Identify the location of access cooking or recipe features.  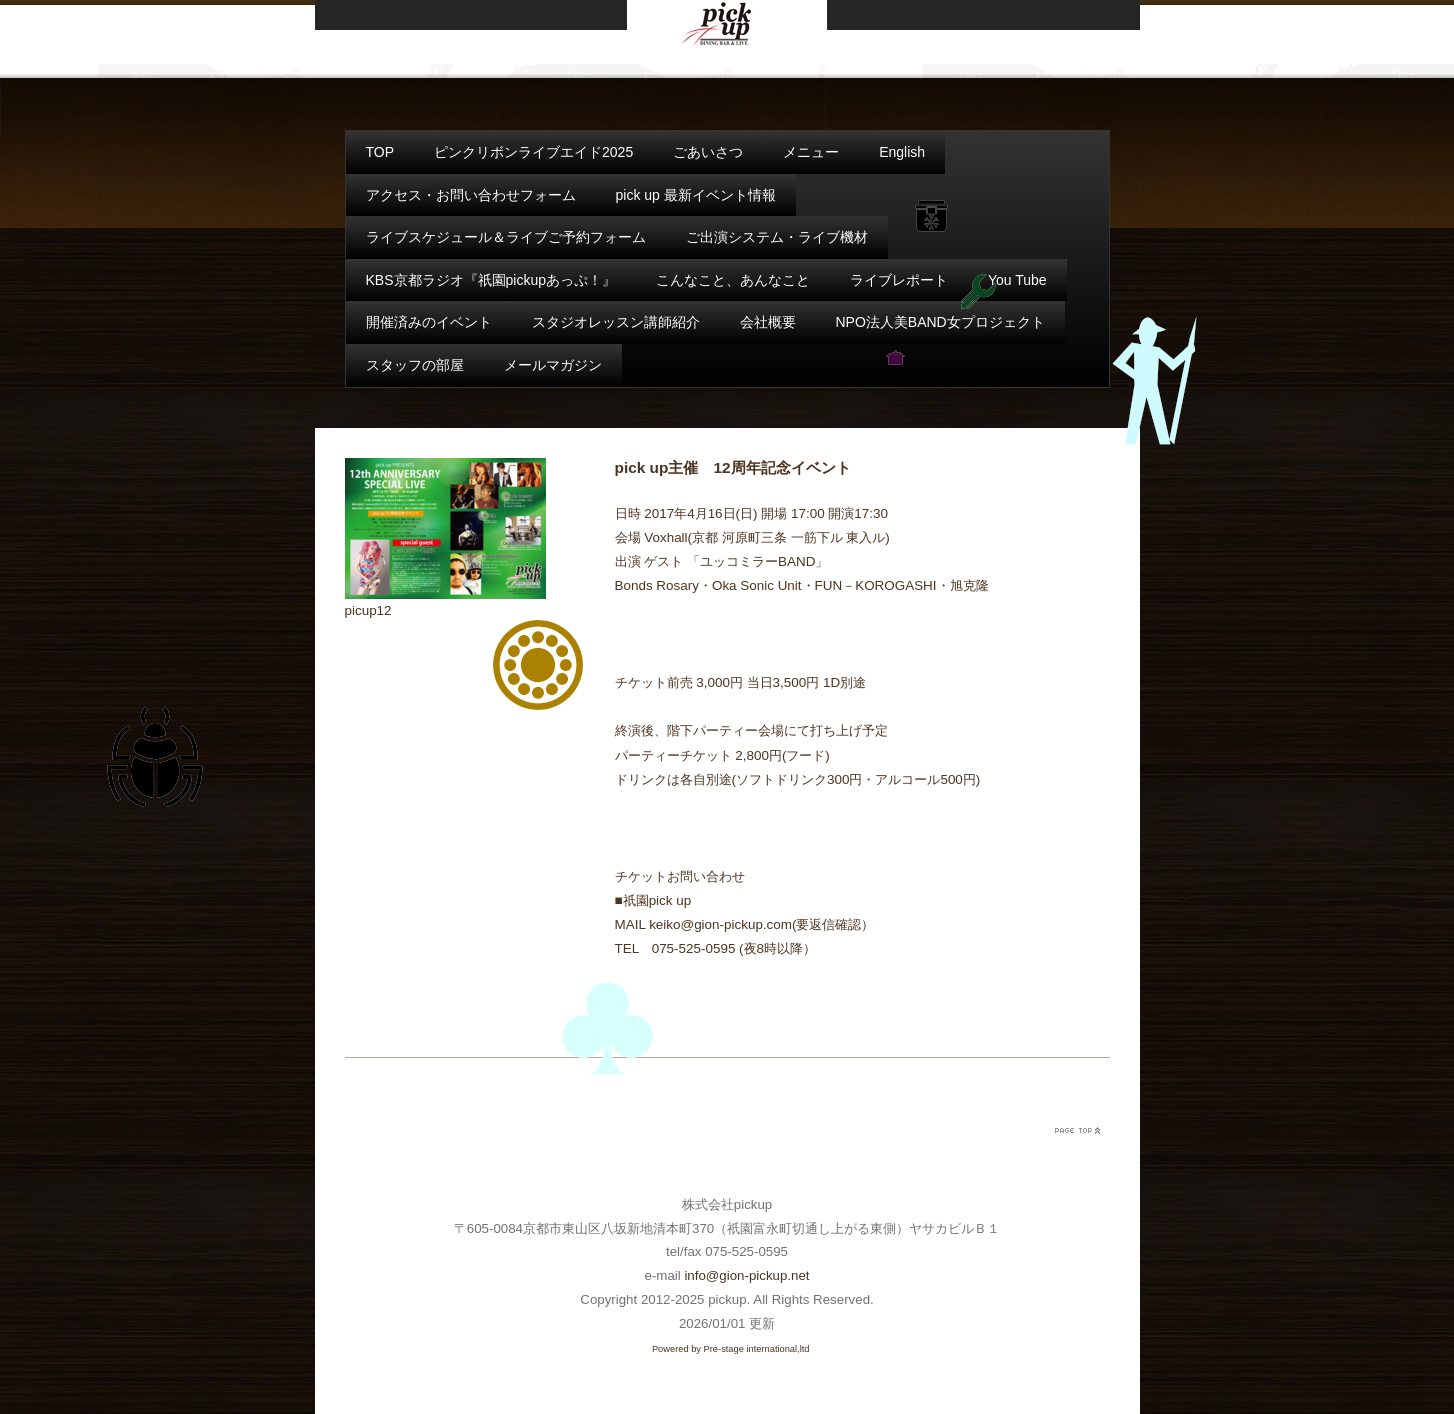
(895, 357).